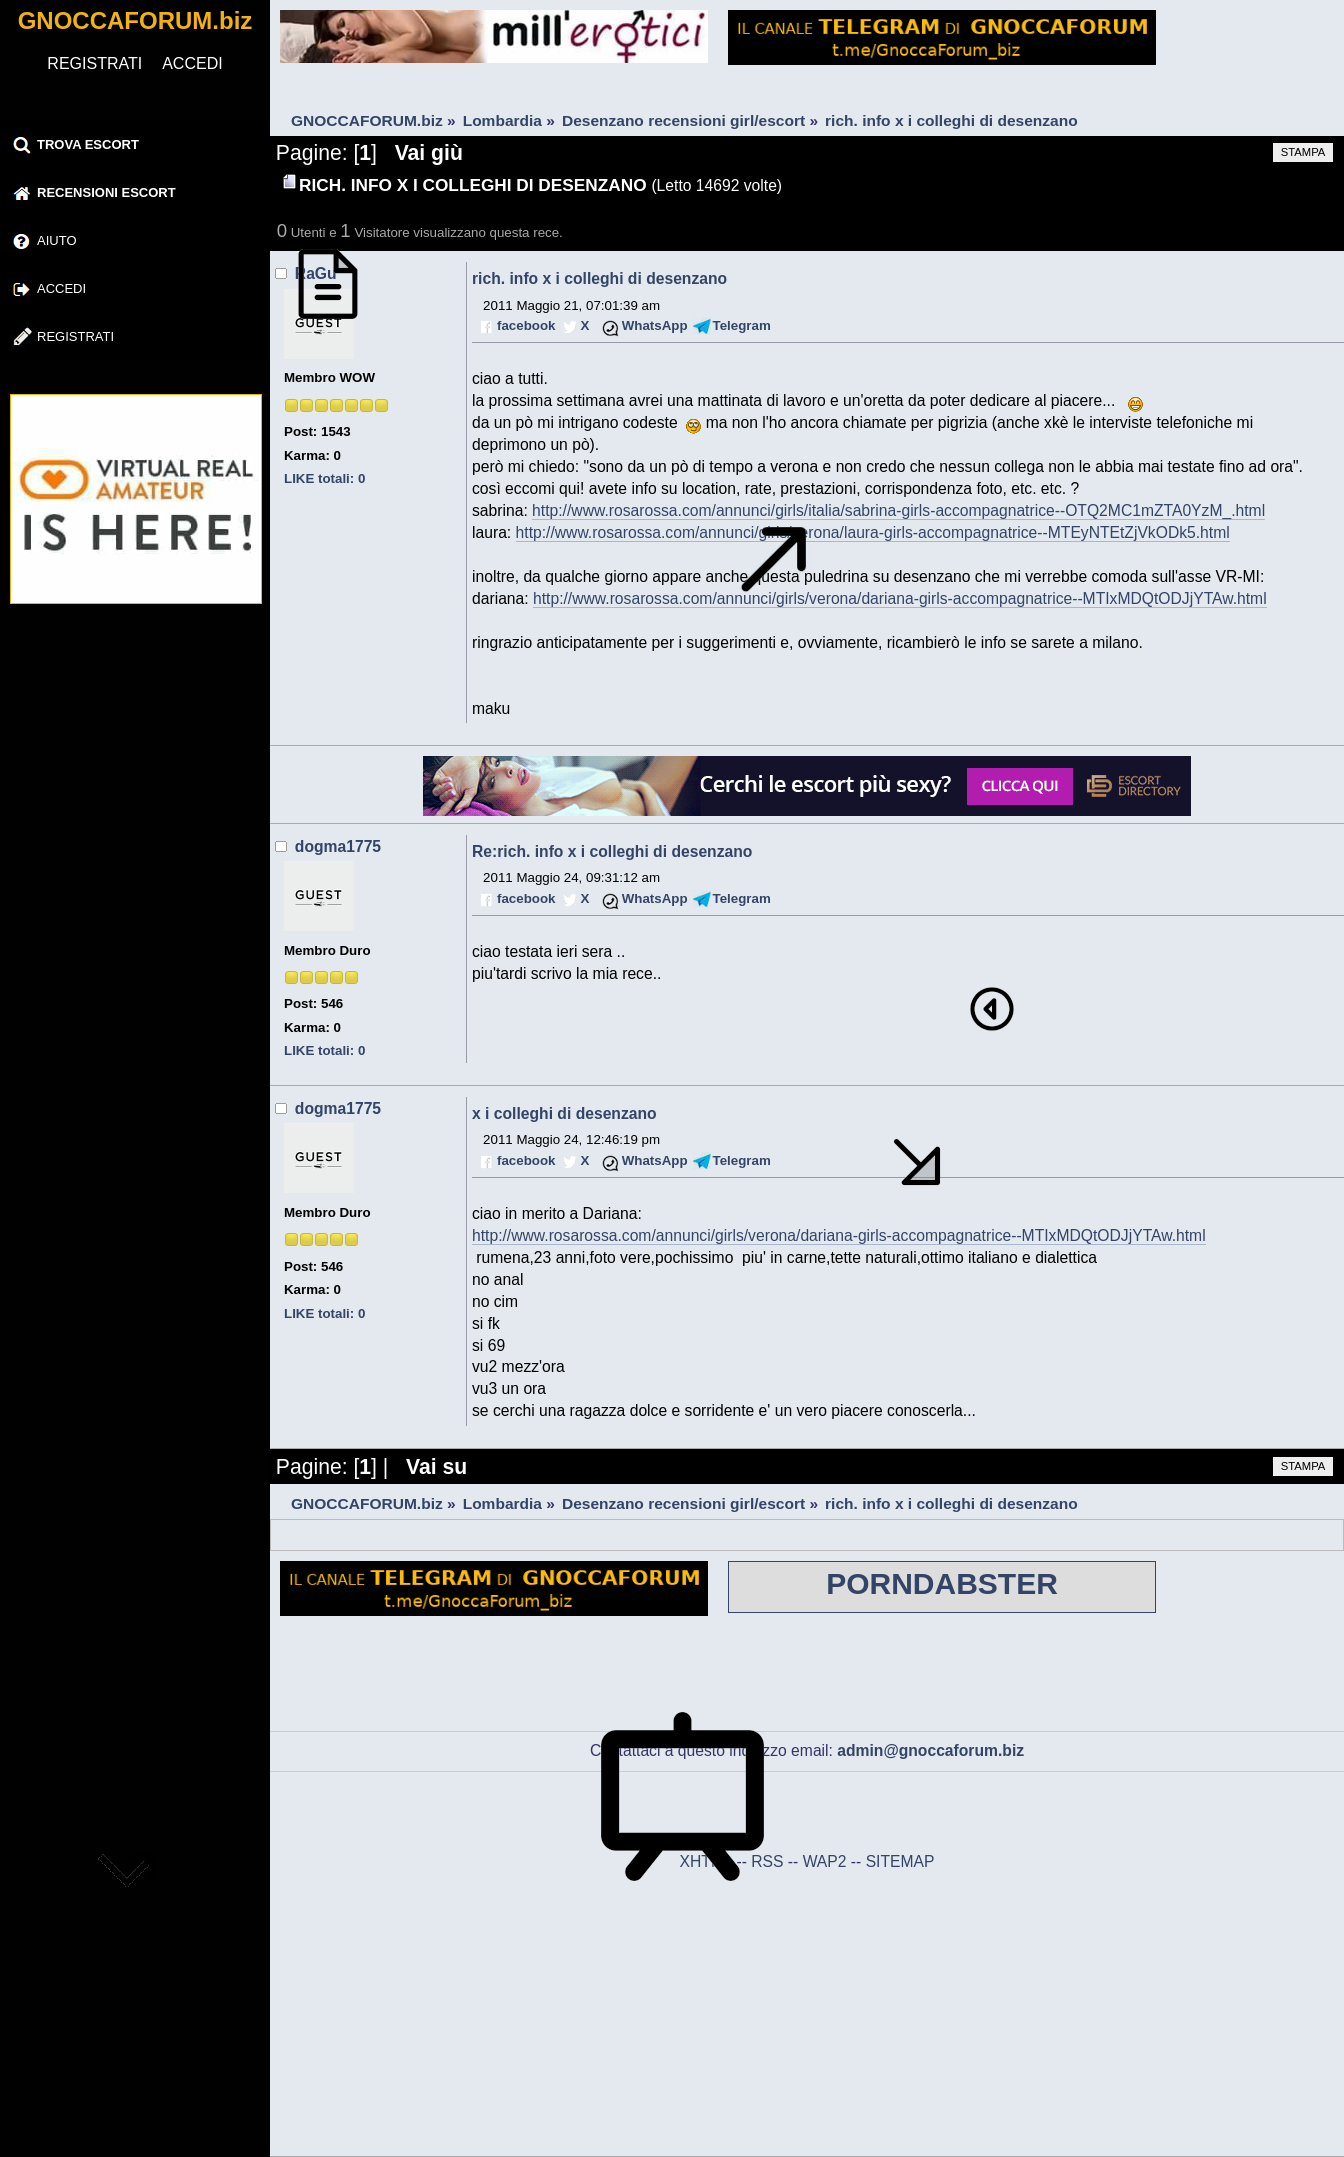 The image size is (1344, 2157). Describe the element at coordinates (917, 1162) in the screenshot. I see `navigate to the next item diagonally` at that location.